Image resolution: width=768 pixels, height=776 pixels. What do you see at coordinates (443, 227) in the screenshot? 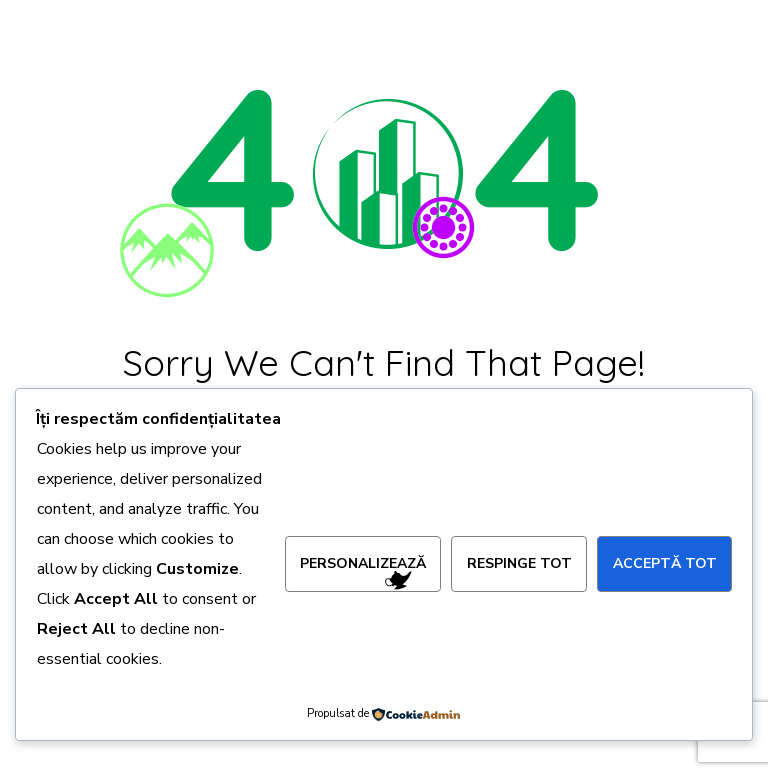
I see `rotary dial or vintage phone interface` at bounding box center [443, 227].